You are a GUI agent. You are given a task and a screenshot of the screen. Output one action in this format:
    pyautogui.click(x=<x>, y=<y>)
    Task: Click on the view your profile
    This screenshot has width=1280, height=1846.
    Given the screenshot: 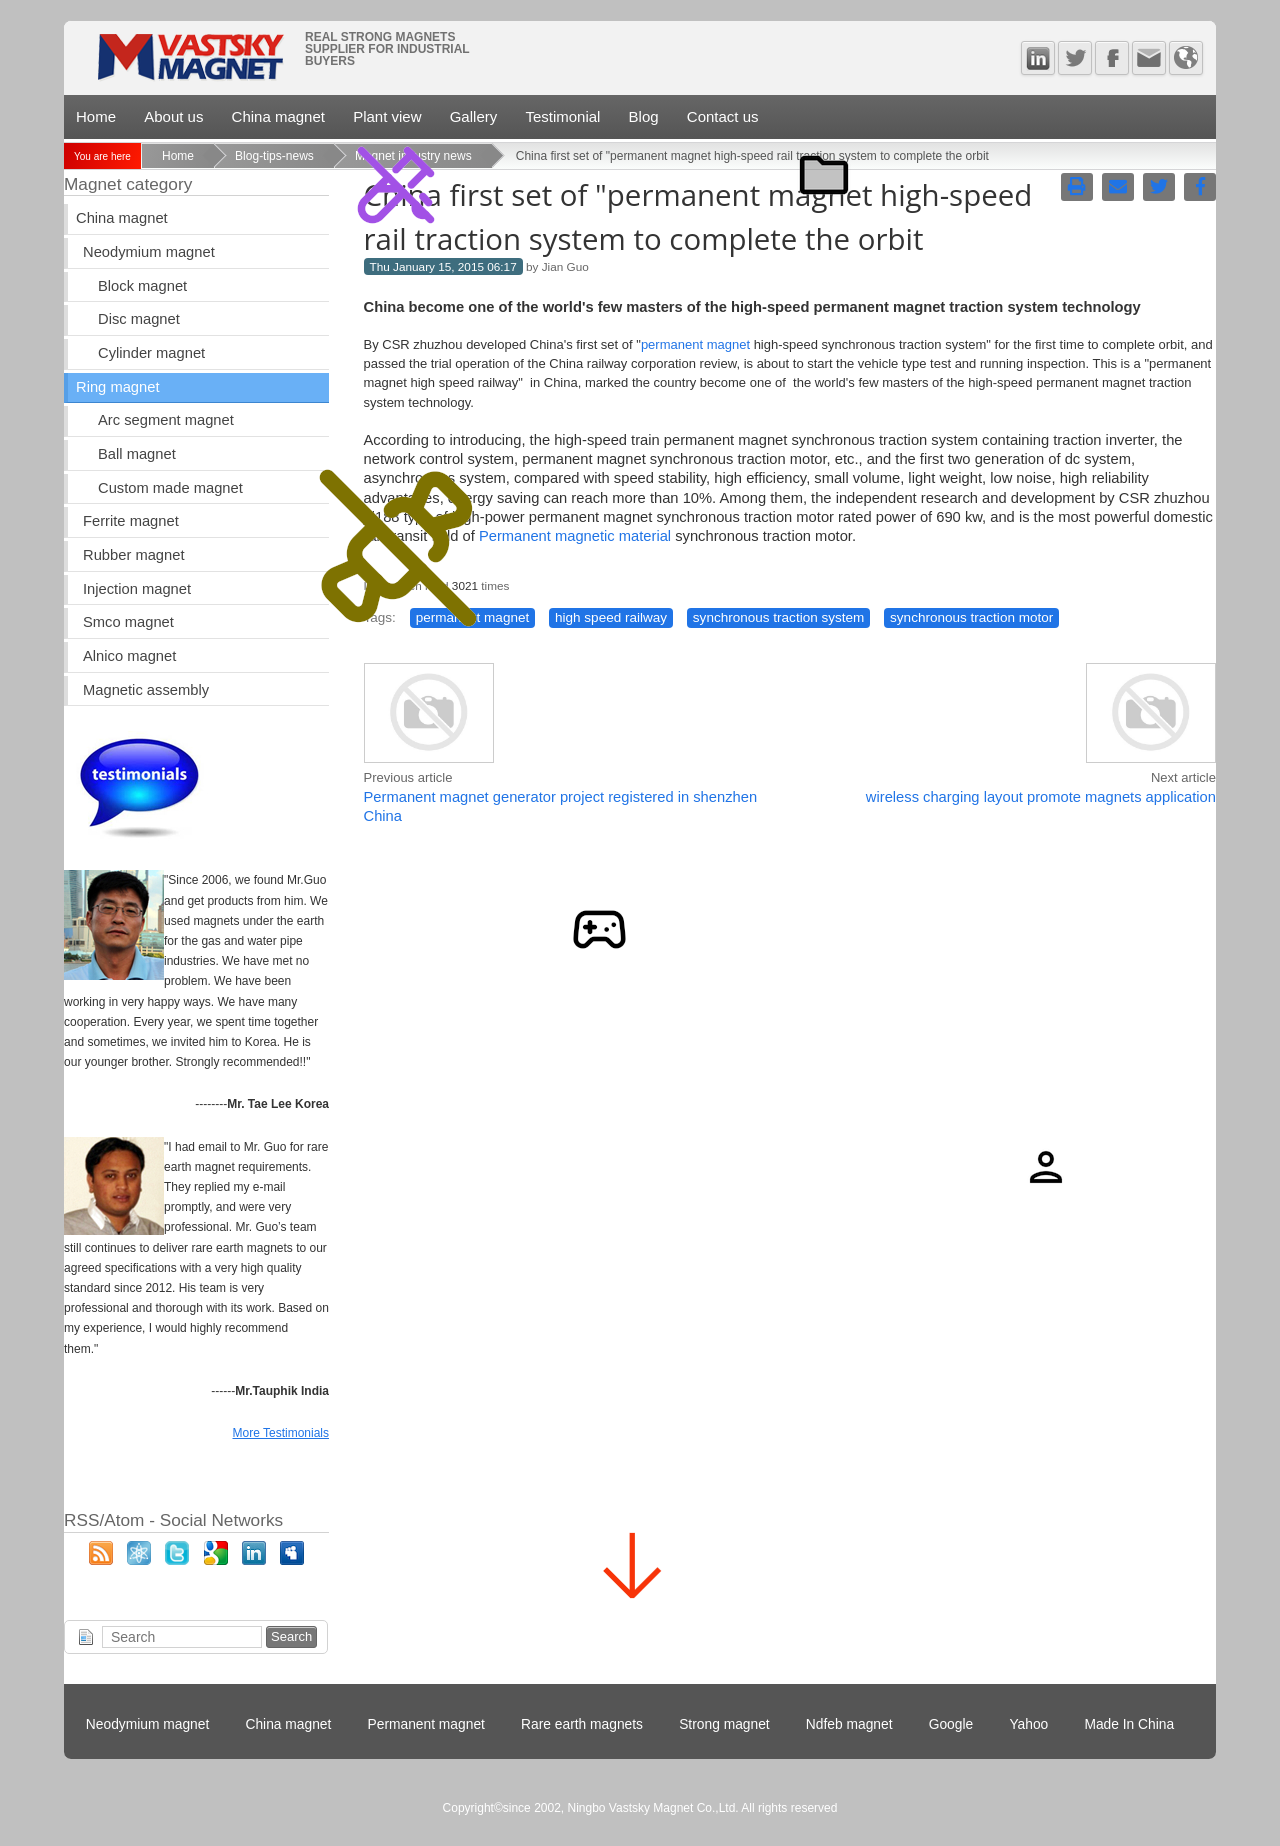 What is the action you would take?
    pyautogui.click(x=1046, y=1167)
    